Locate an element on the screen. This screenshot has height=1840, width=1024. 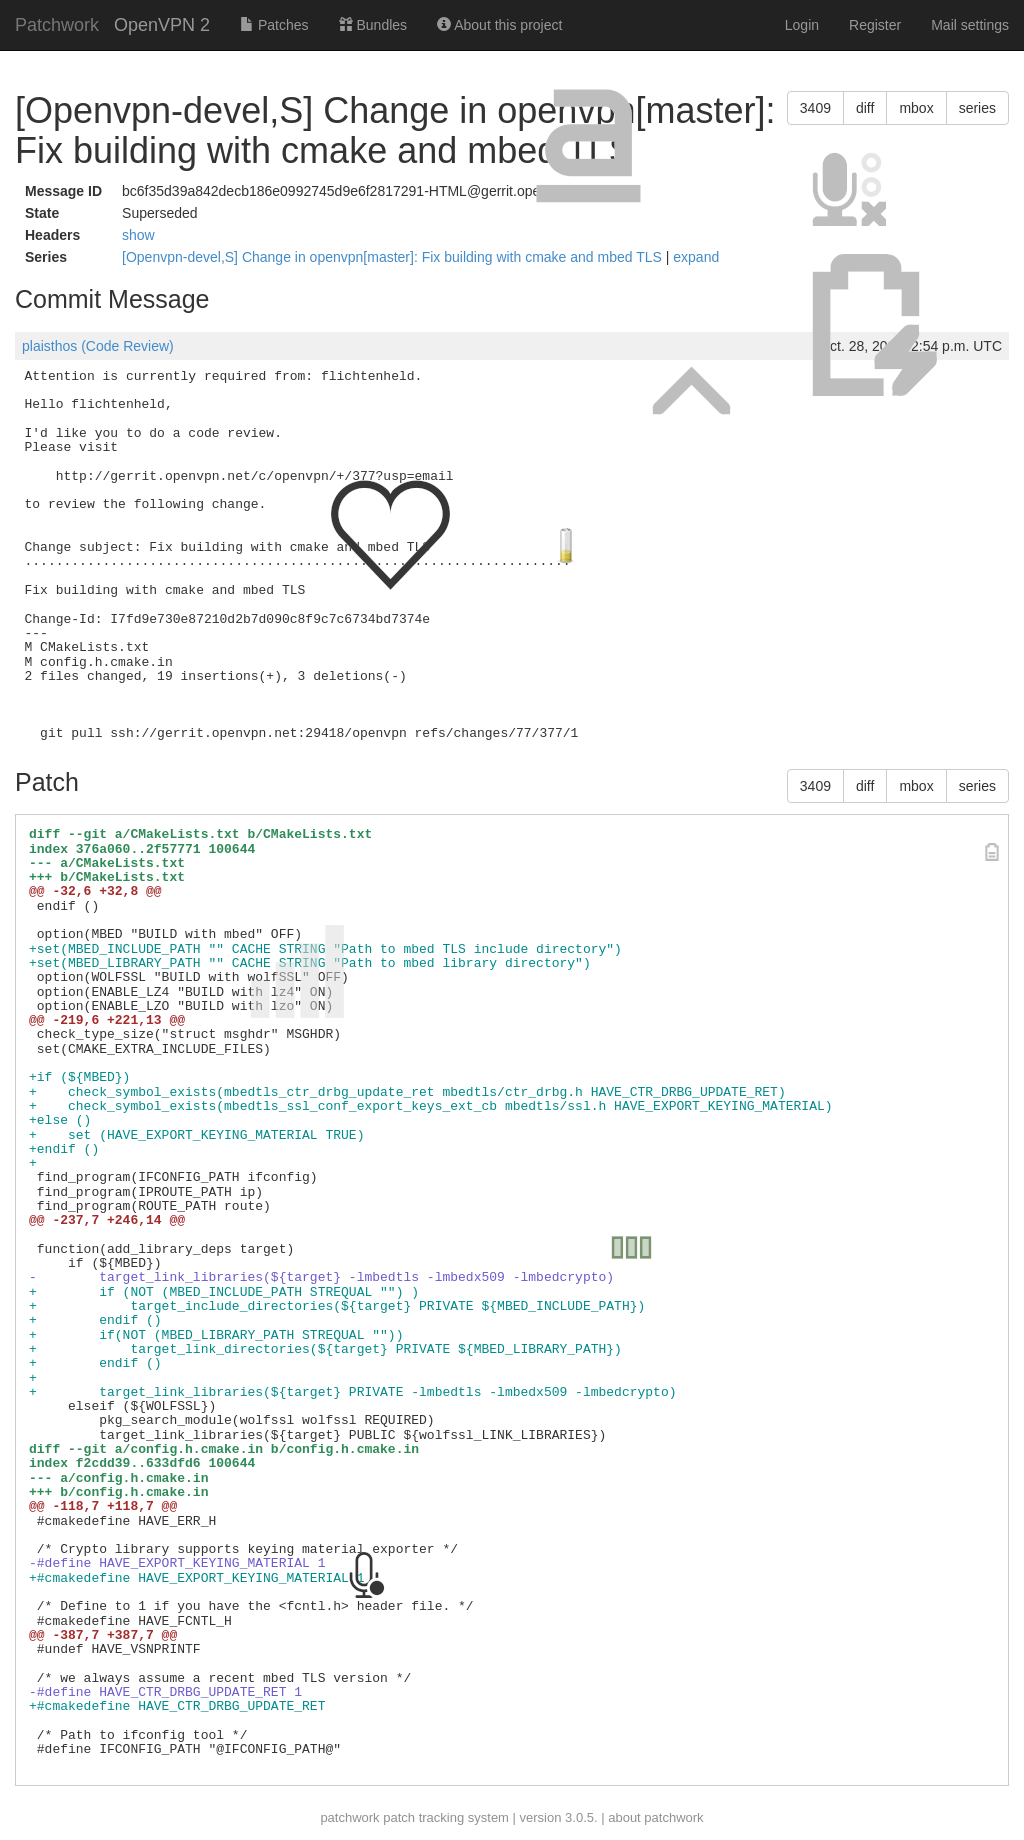
indicates battery level is good (approximately 50-75% charged) is located at coordinates (992, 852).